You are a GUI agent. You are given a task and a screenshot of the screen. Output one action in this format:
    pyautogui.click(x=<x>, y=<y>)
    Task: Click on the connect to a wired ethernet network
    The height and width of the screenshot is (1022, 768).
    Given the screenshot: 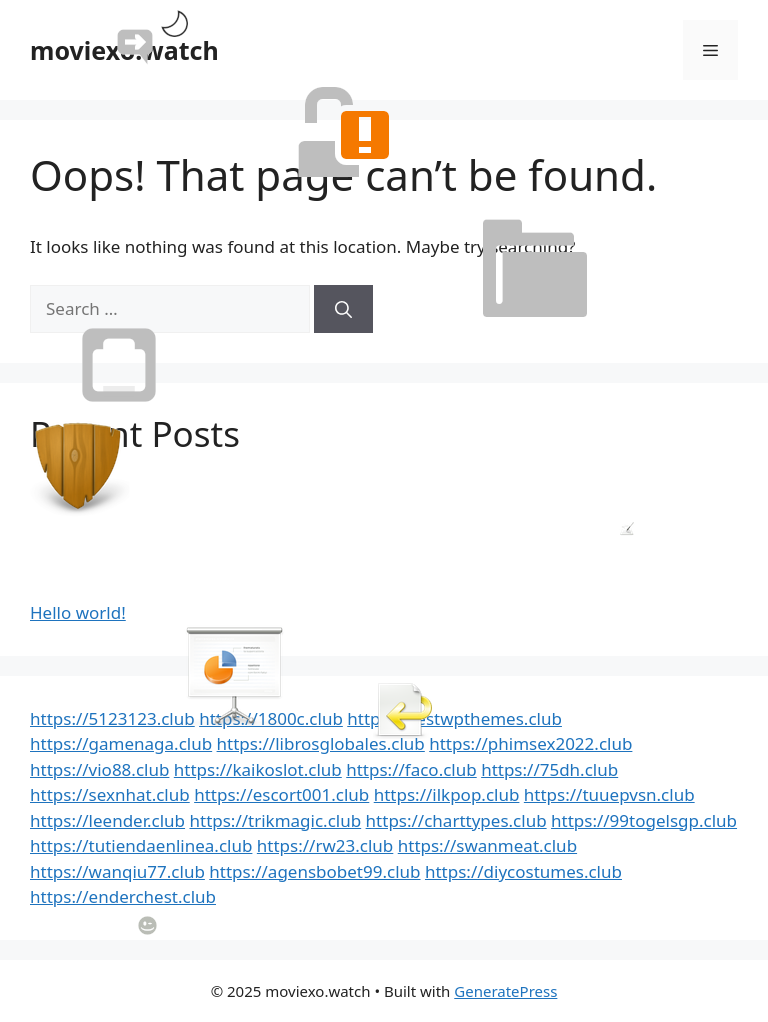 What is the action you would take?
    pyautogui.click(x=119, y=365)
    